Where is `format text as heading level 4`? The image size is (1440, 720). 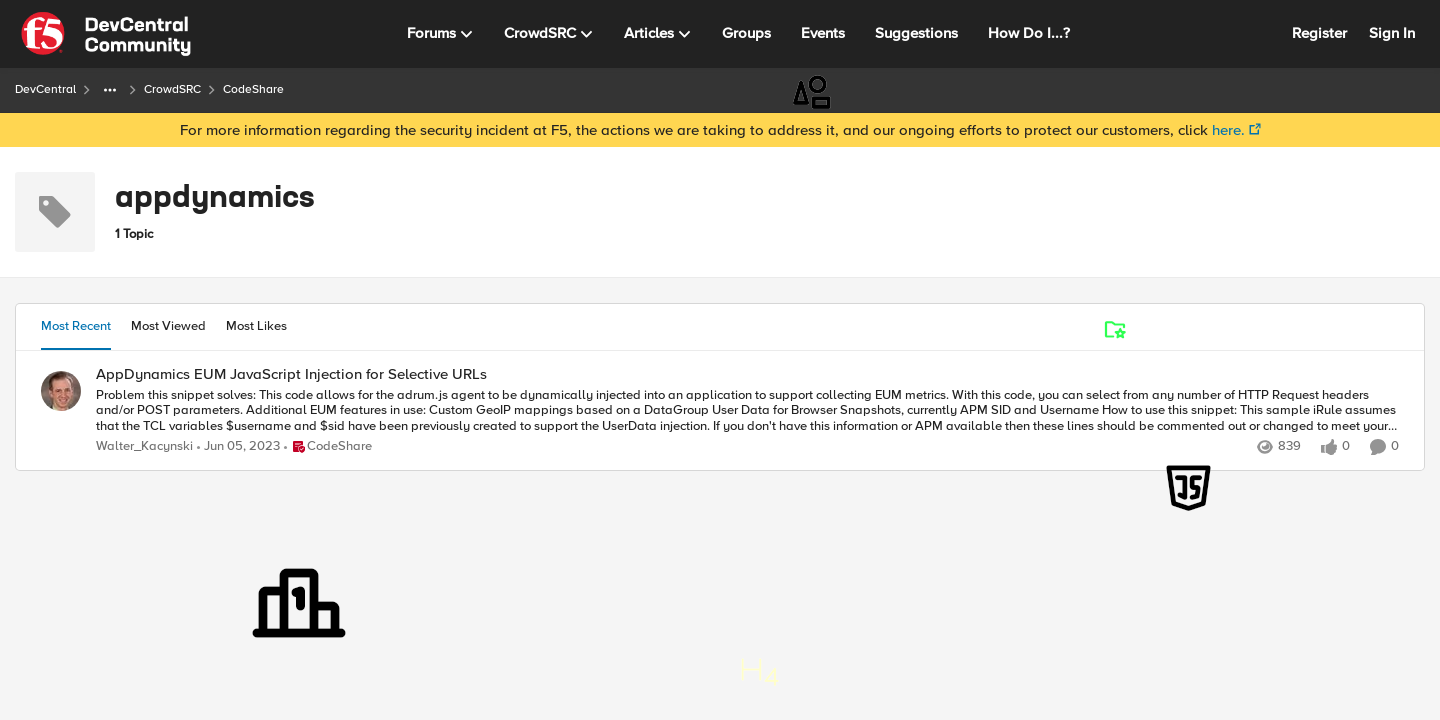 format text as heading level 4 is located at coordinates (757, 671).